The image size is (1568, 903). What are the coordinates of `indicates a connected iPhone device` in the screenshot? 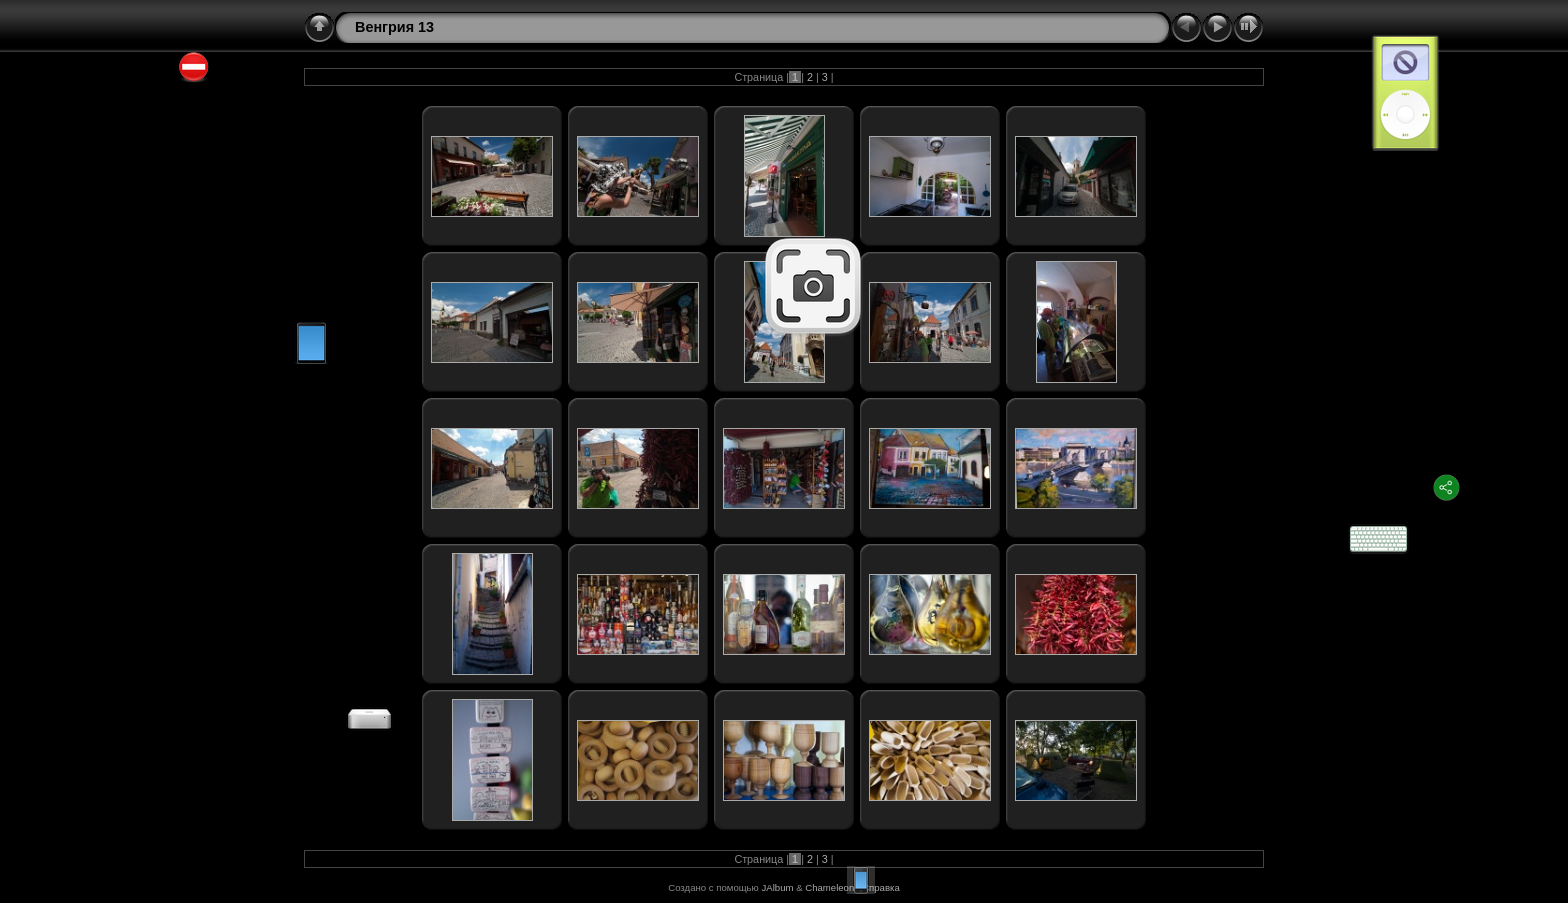 It's located at (861, 880).